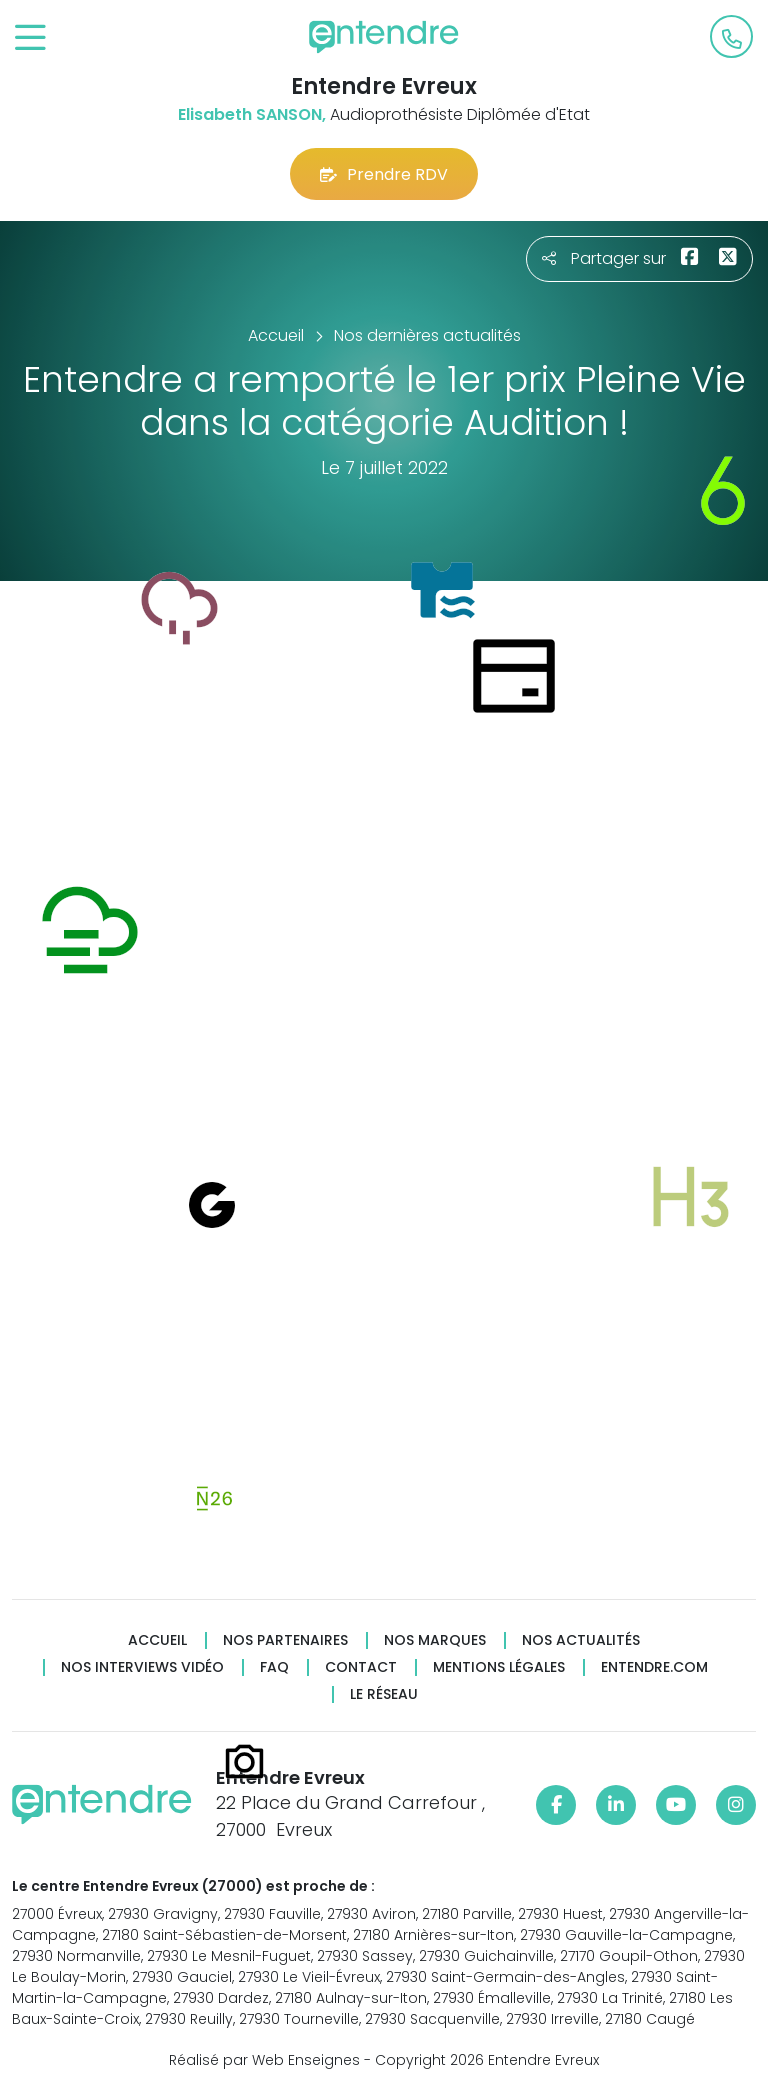 The image size is (768, 2091). Describe the element at coordinates (514, 676) in the screenshot. I see `manage payment methods` at that location.